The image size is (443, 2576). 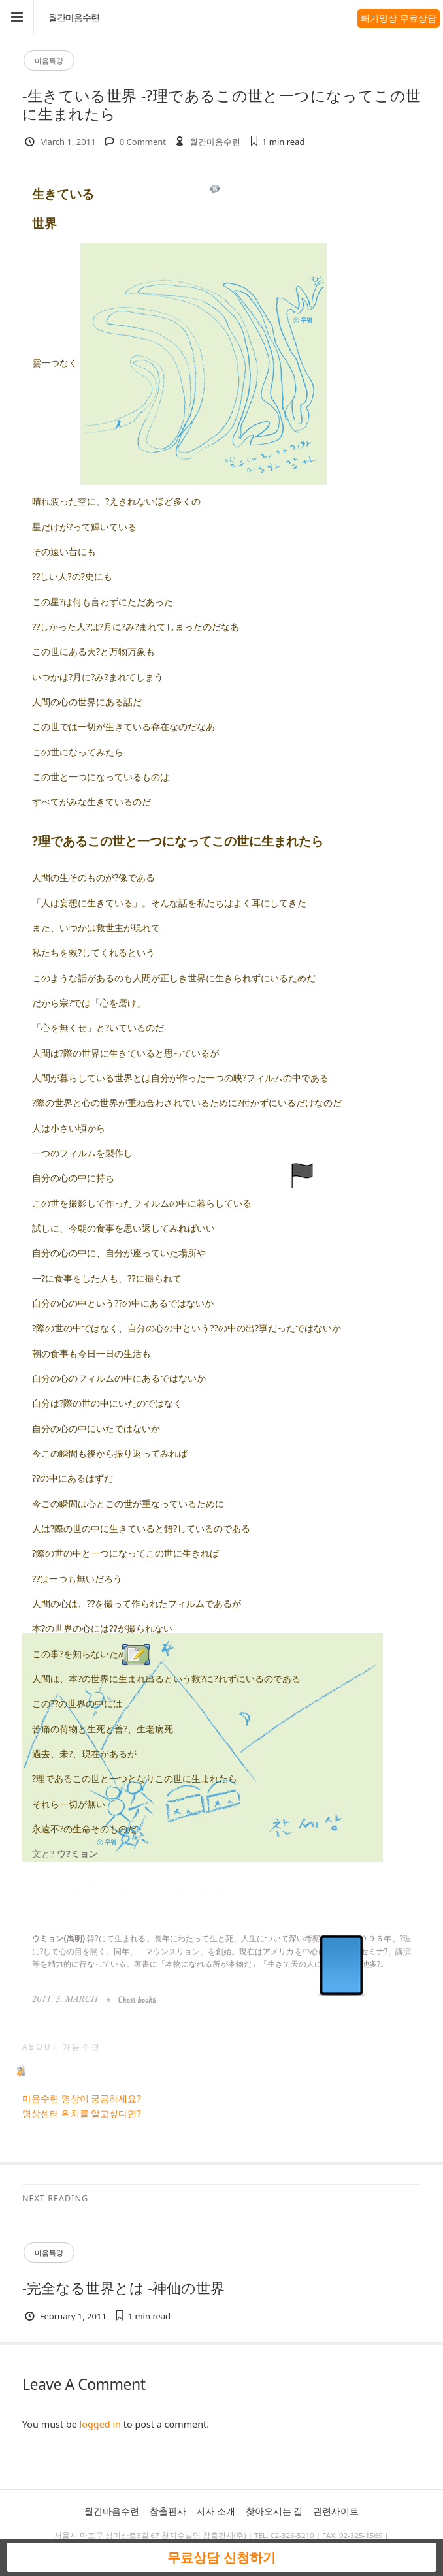 I want to click on view flagged emails, so click(x=302, y=1175).